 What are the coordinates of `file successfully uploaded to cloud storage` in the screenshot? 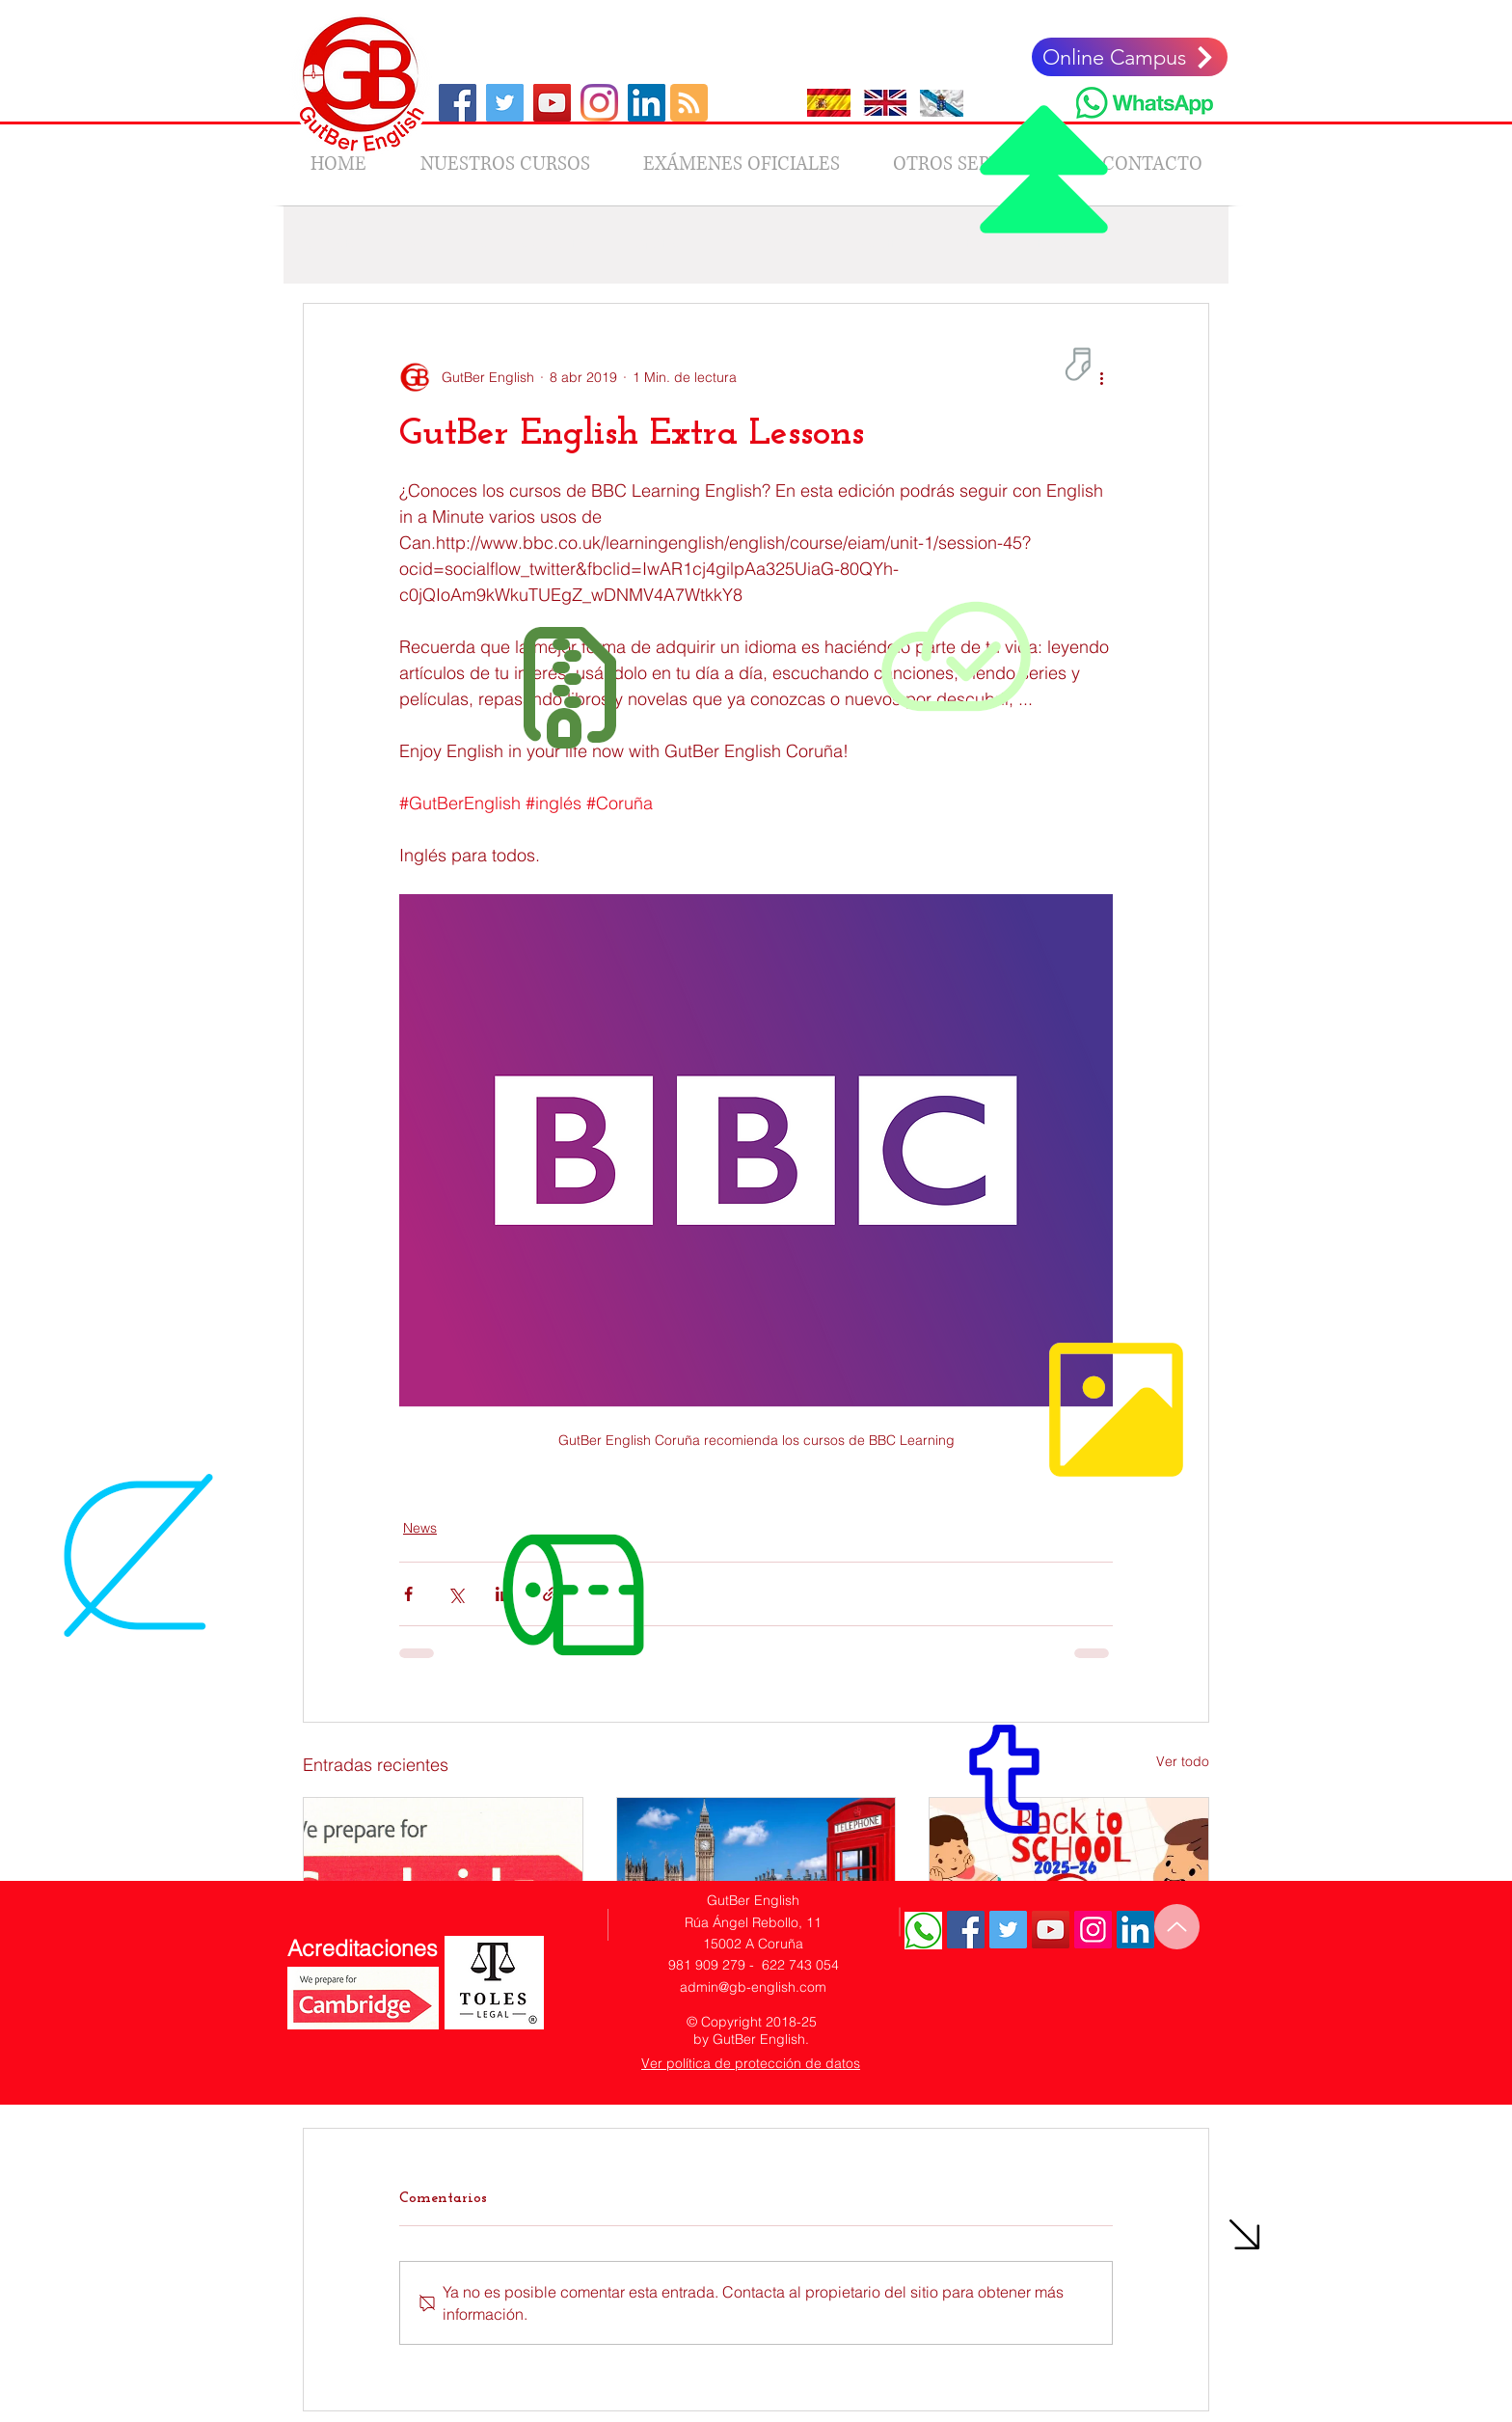 It's located at (956, 656).